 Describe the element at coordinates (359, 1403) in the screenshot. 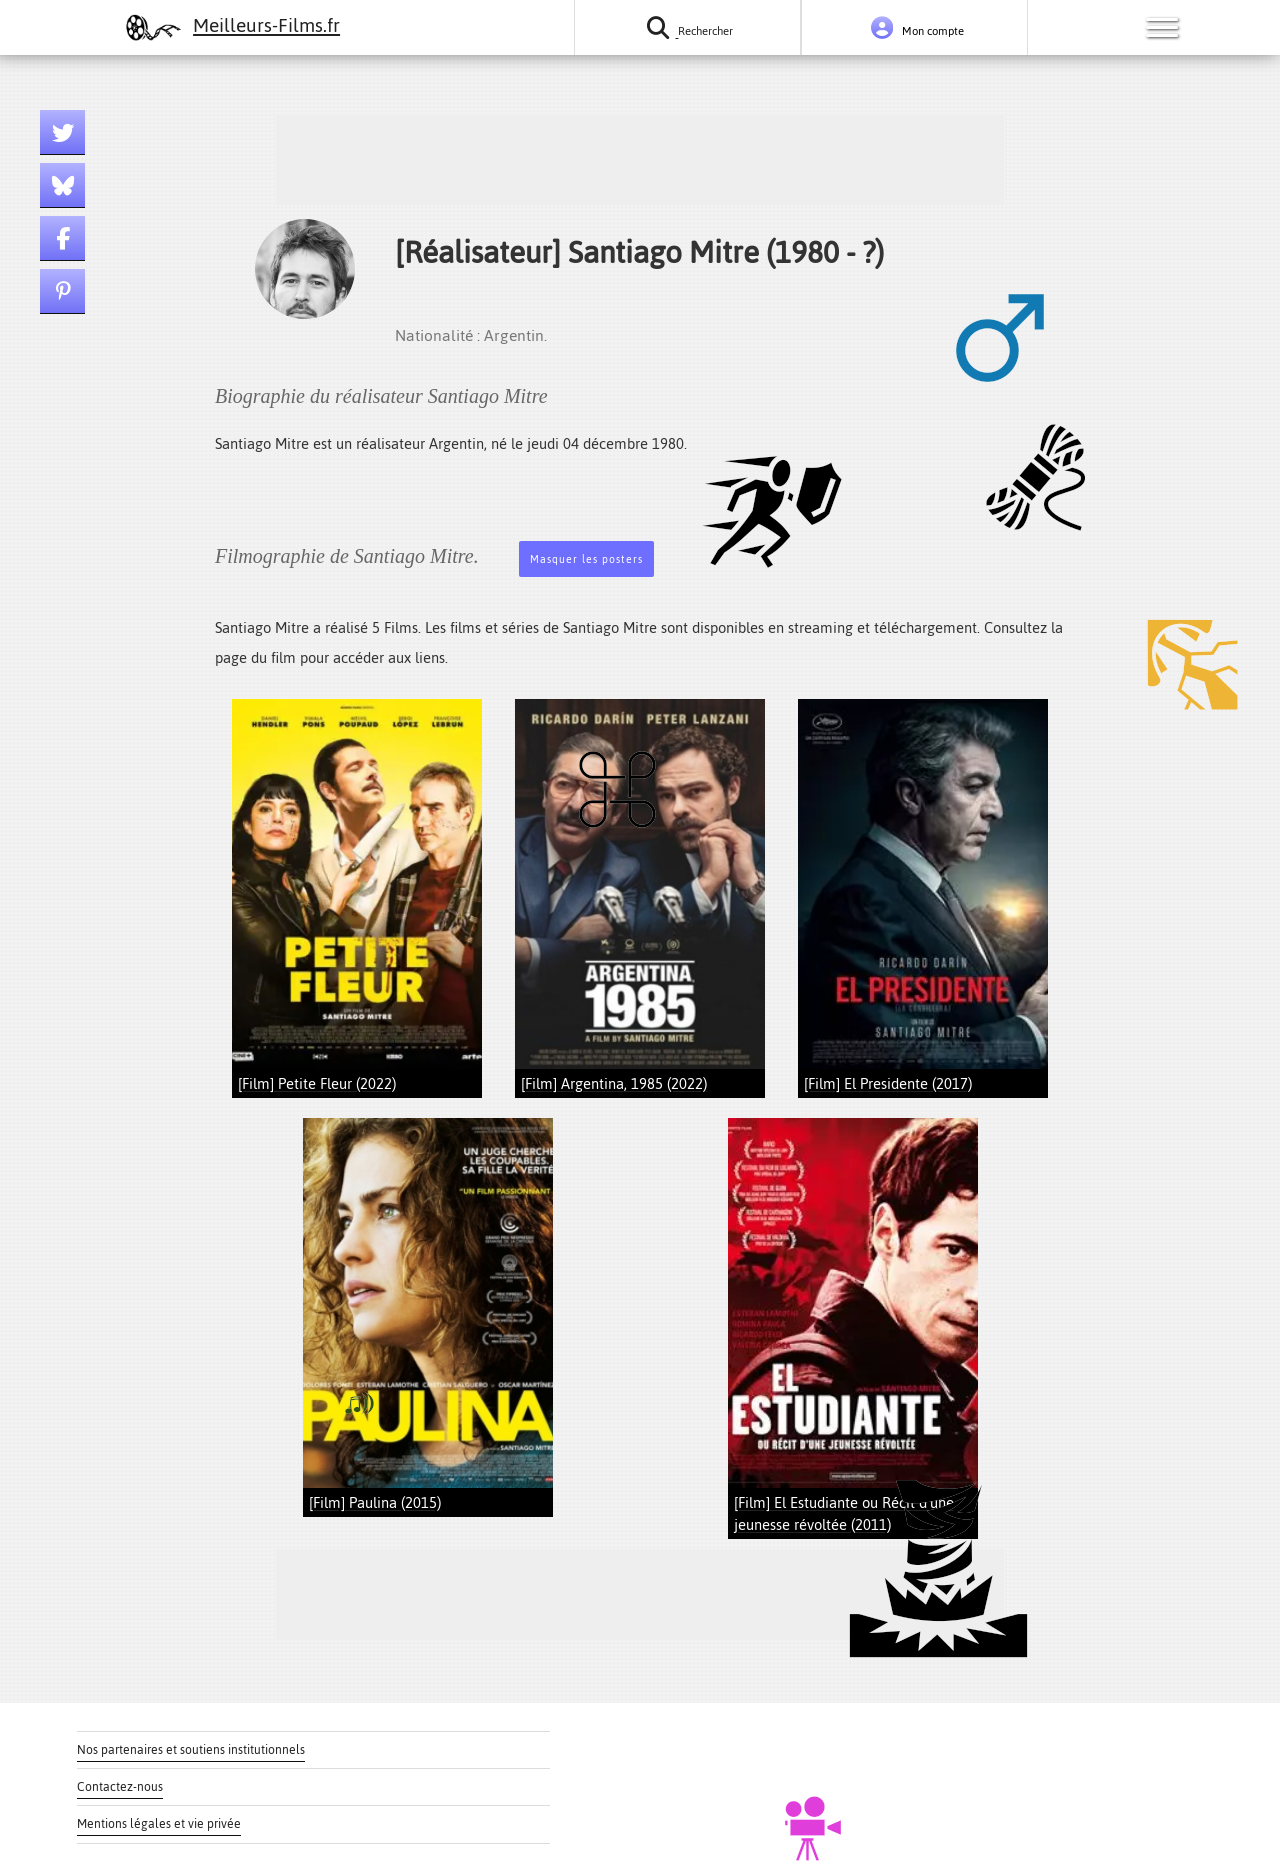

I see `audio or sound is currently enabled` at that location.